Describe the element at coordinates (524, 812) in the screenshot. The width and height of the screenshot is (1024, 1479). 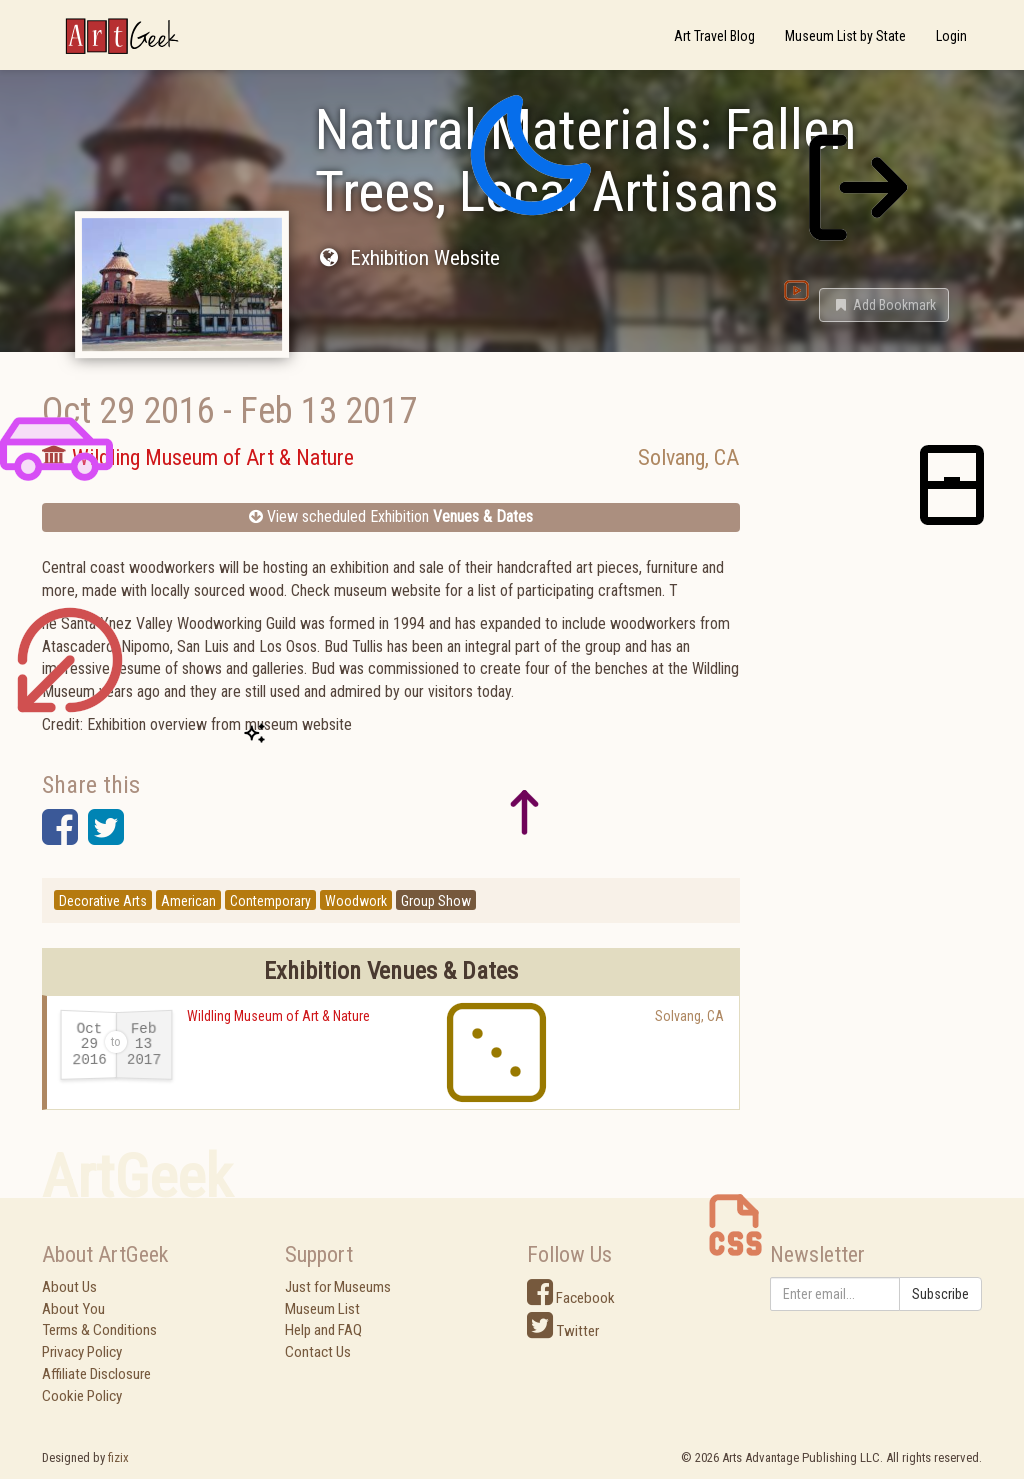
I see `move item up in a list` at that location.